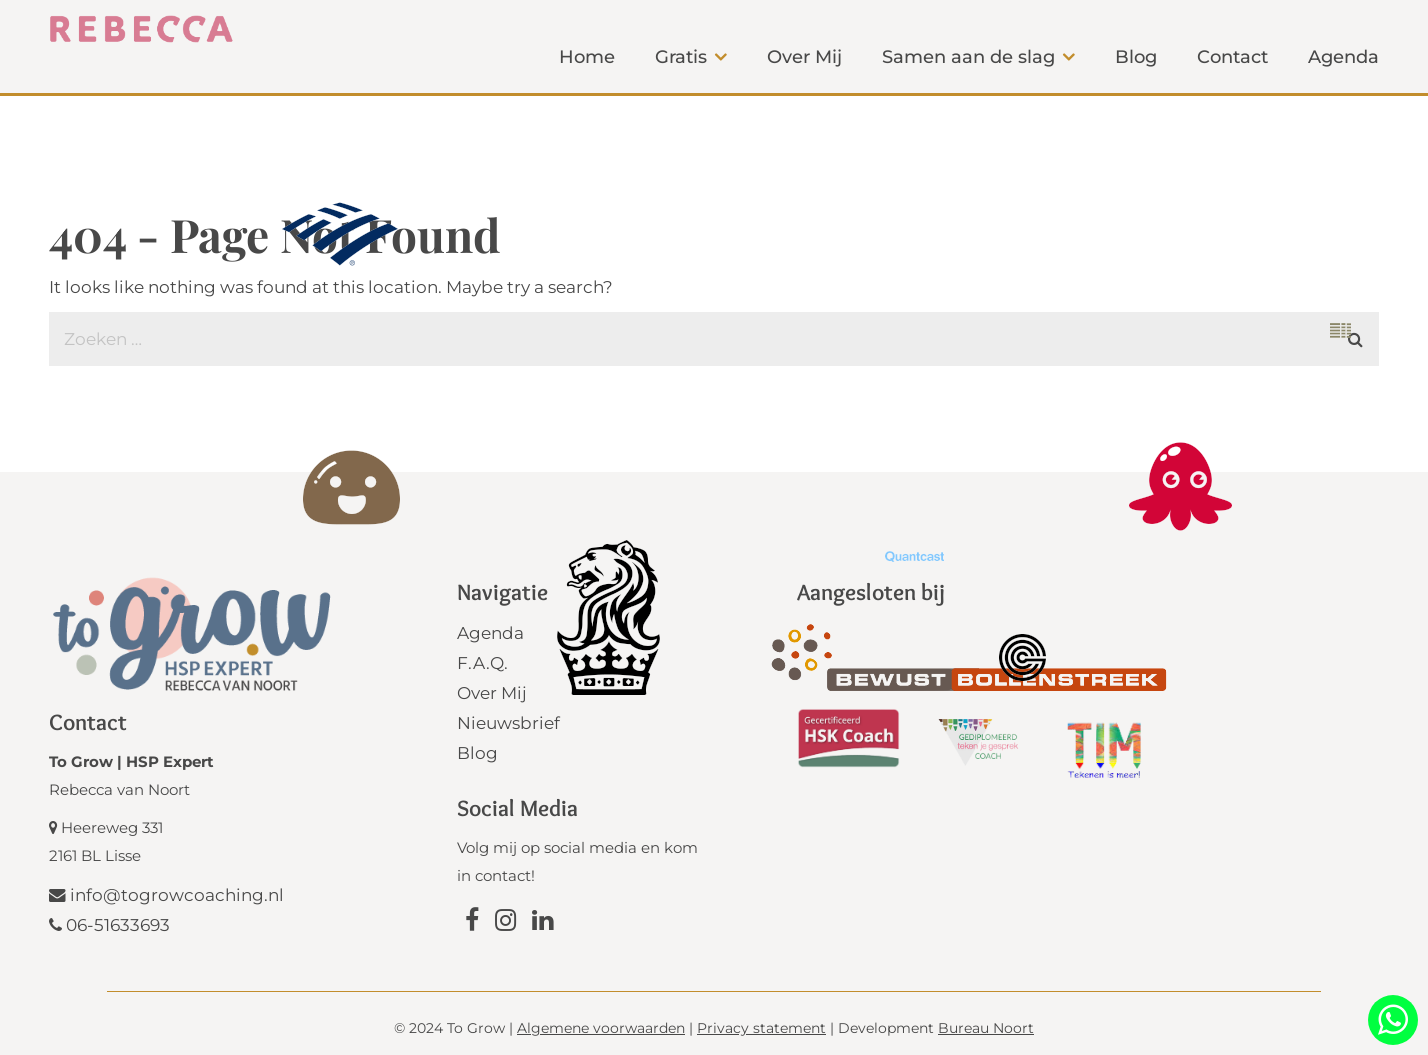  Describe the element at coordinates (1180, 486) in the screenshot. I see `chainguard company logo` at that location.